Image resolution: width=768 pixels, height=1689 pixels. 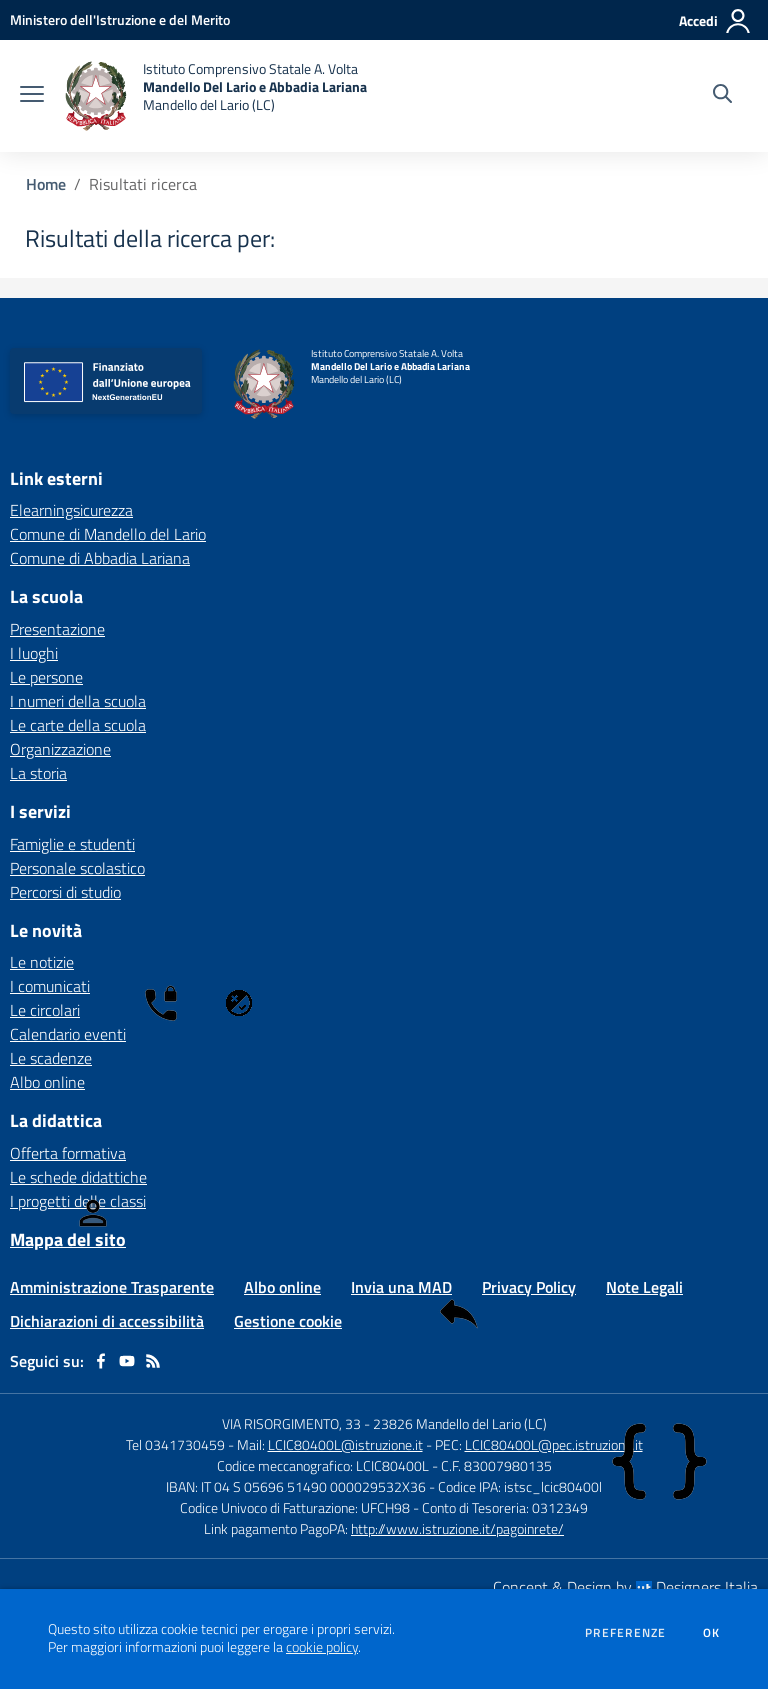 I want to click on indicates an unreliable or intermittent test result, so click(x=239, y=1003).